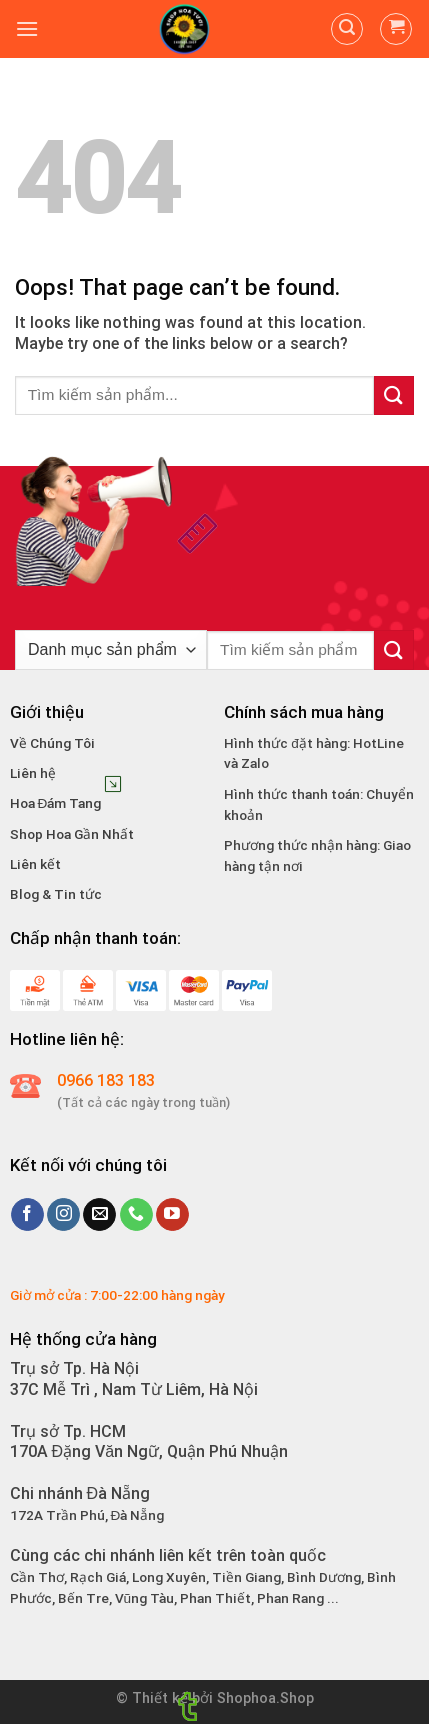 The width and height of the screenshot is (429, 1724). What do you see at coordinates (197, 533) in the screenshot?
I see `access measurement tools` at bounding box center [197, 533].